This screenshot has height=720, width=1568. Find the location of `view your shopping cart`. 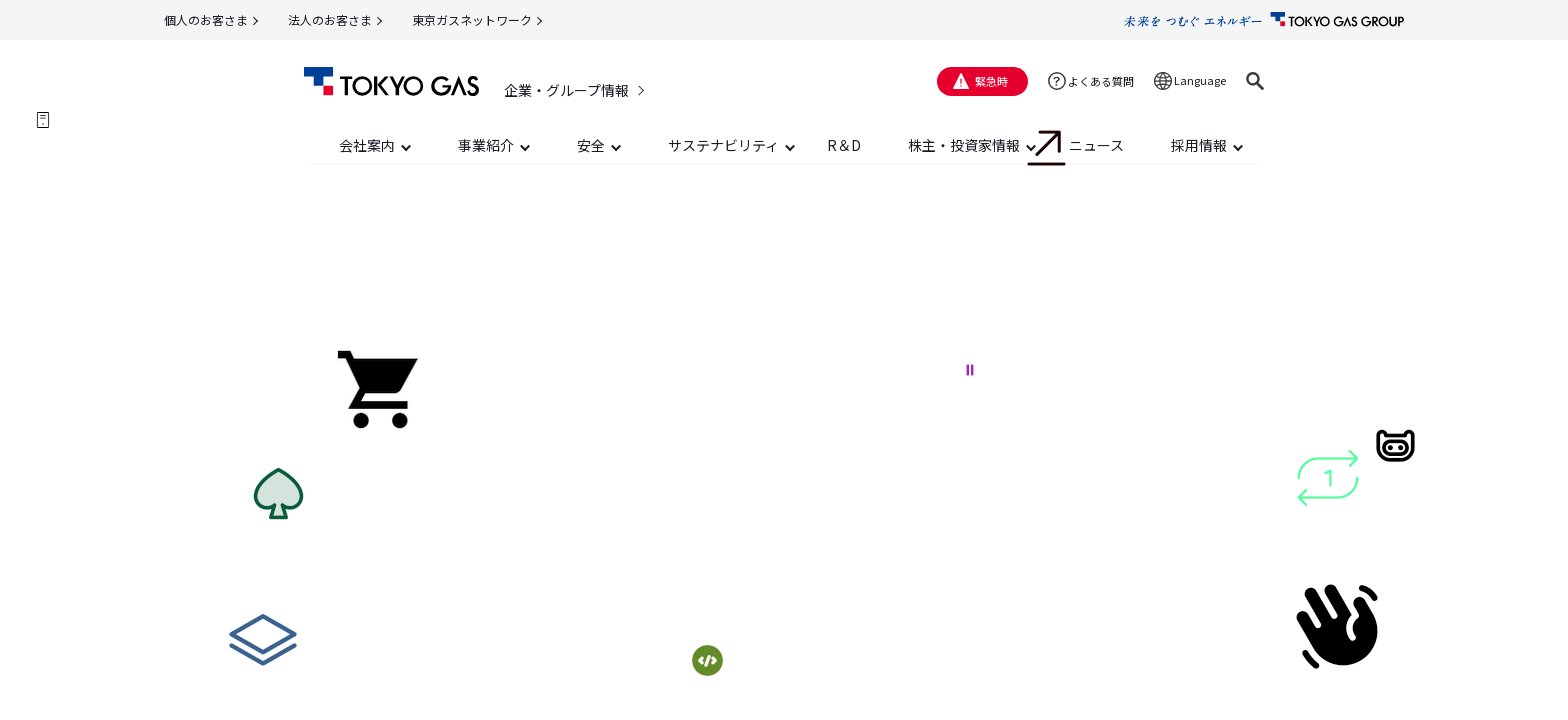

view your shopping cart is located at coordinates (380, 389).